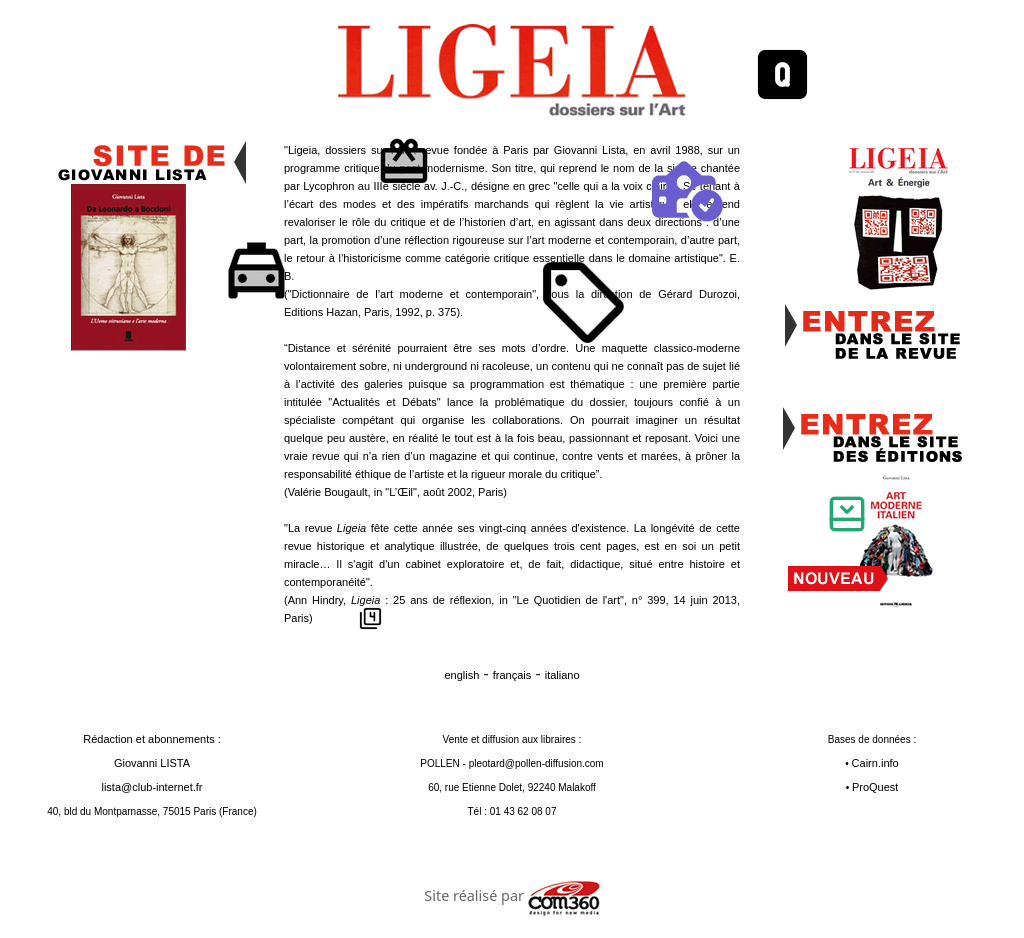  What do you see at coordinates (404, 162) in the screenshot?
I see `redeem a gift card or promotional code` at bounding box center [404, 162].